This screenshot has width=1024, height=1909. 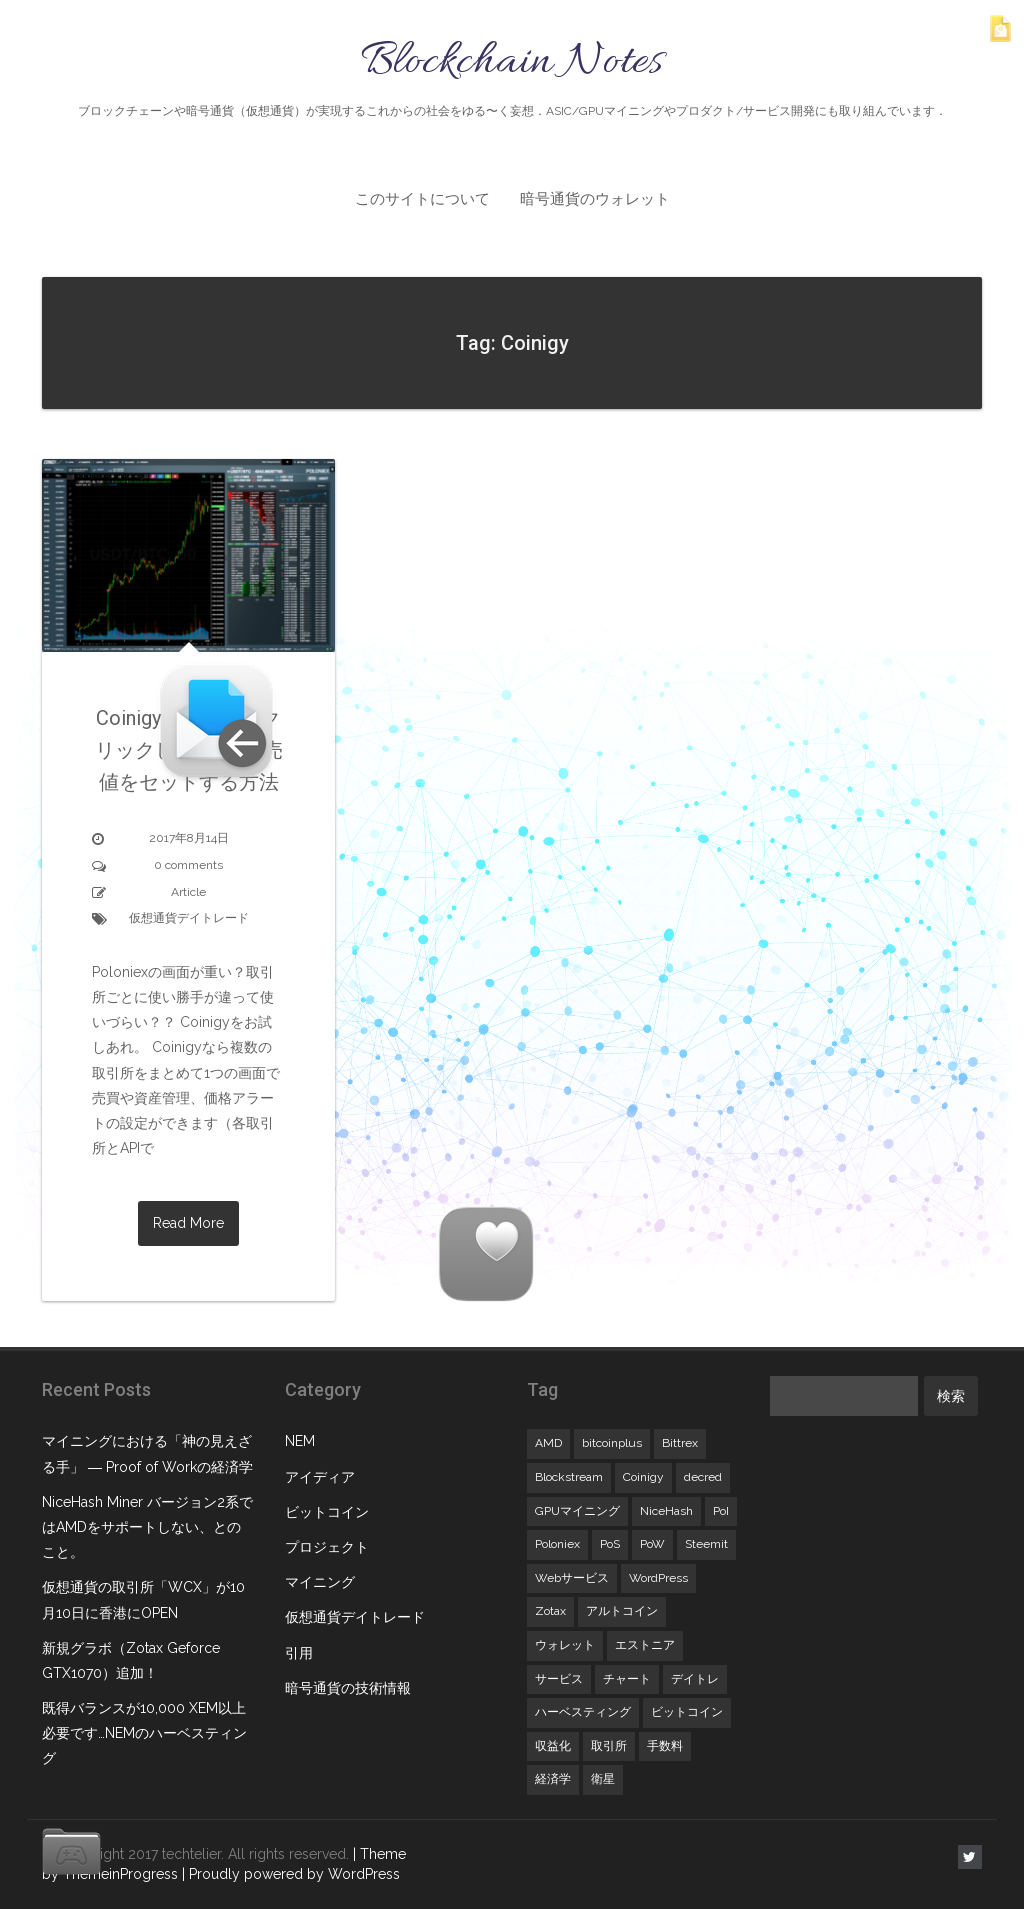 I want to click on open the Health app, so click(x=486, y=1254).